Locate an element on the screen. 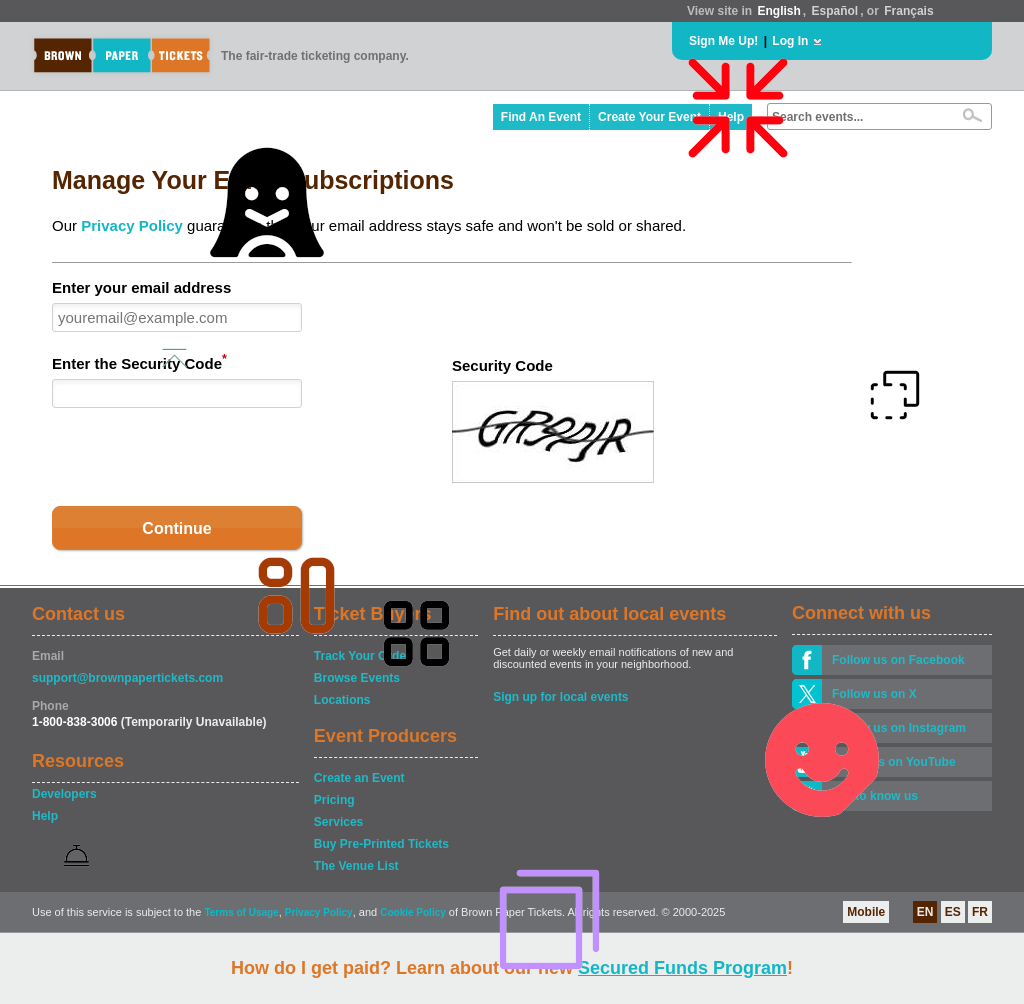  request assistance or service is located at coordinates (76, 856).